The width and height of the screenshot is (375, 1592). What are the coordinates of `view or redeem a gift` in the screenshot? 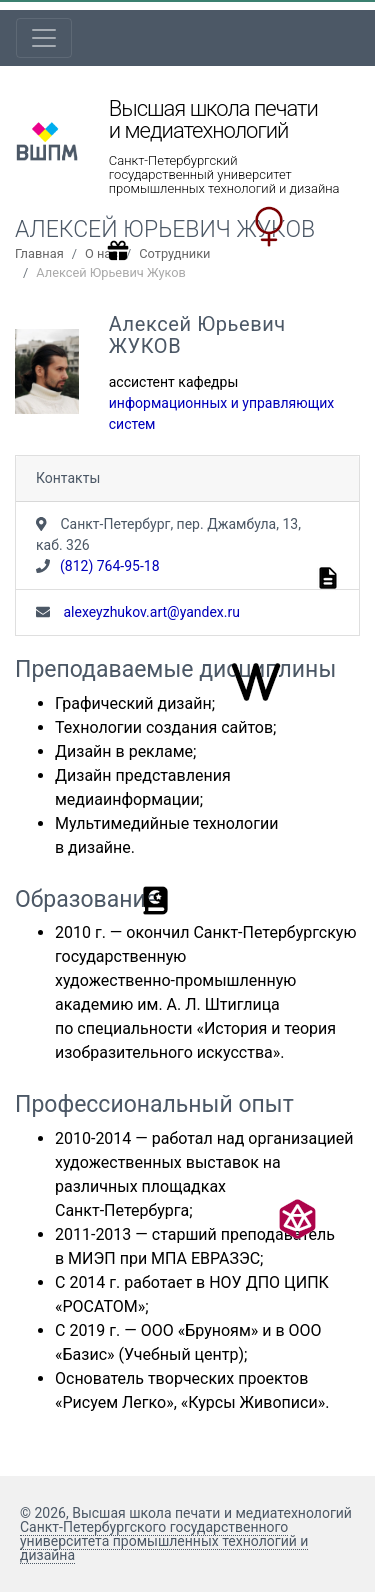 It's located at (118, 251).